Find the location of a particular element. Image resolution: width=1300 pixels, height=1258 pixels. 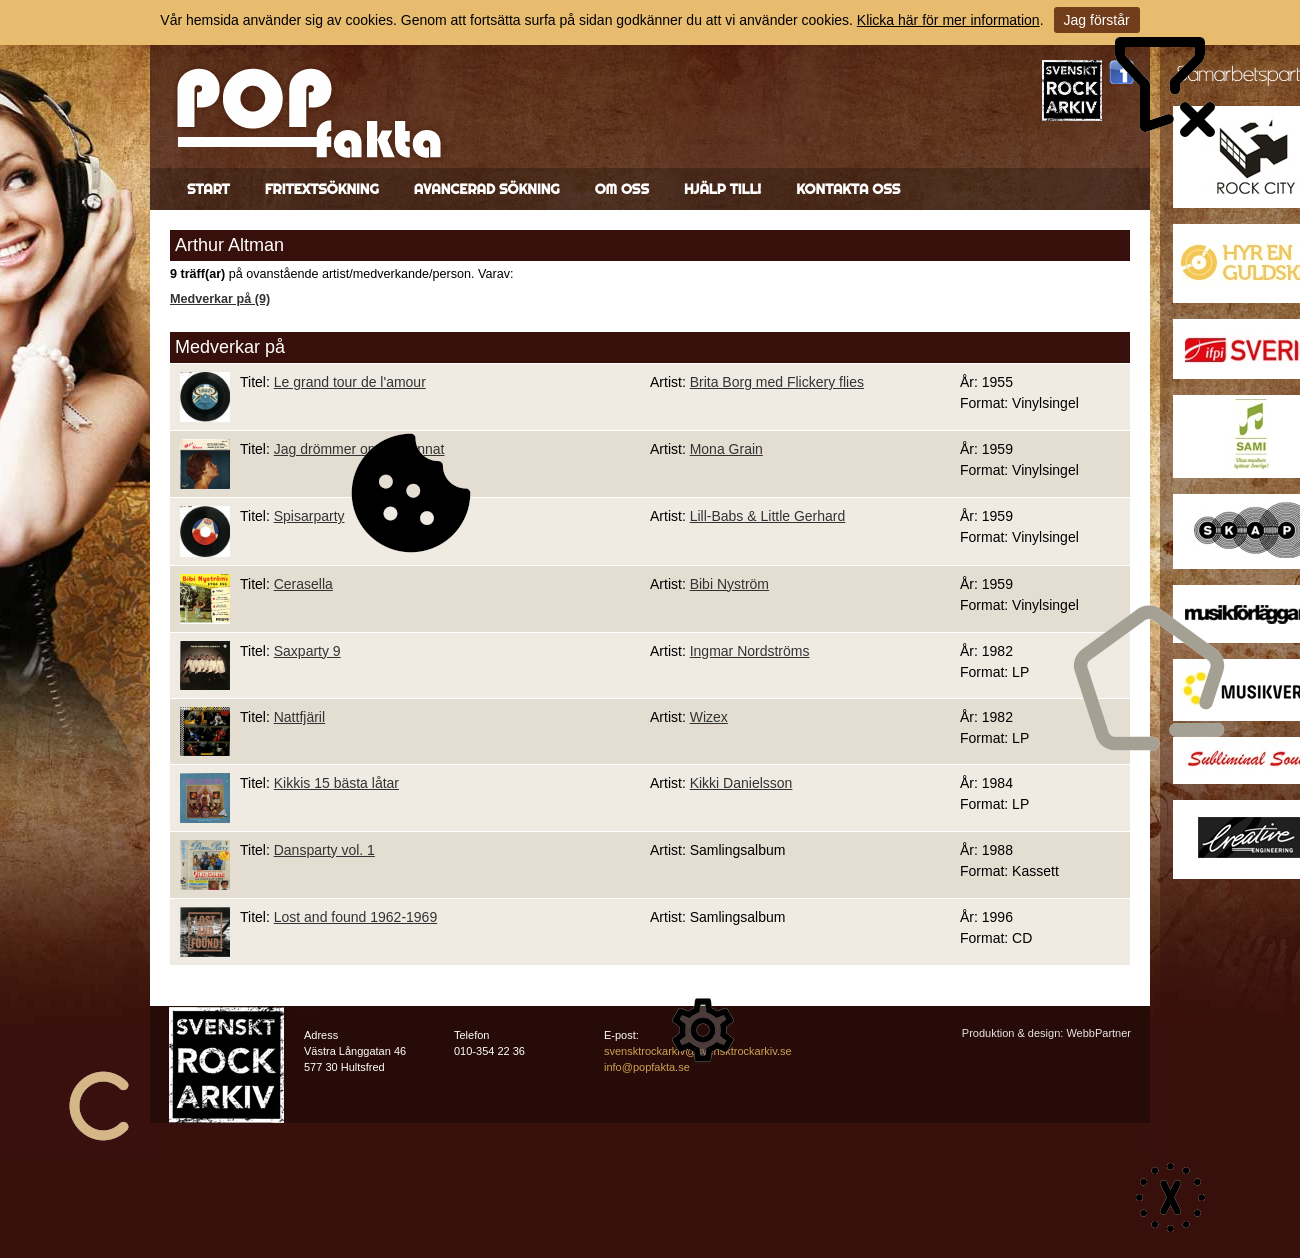

remove a selected shape is located at coordinates (1149, 682).